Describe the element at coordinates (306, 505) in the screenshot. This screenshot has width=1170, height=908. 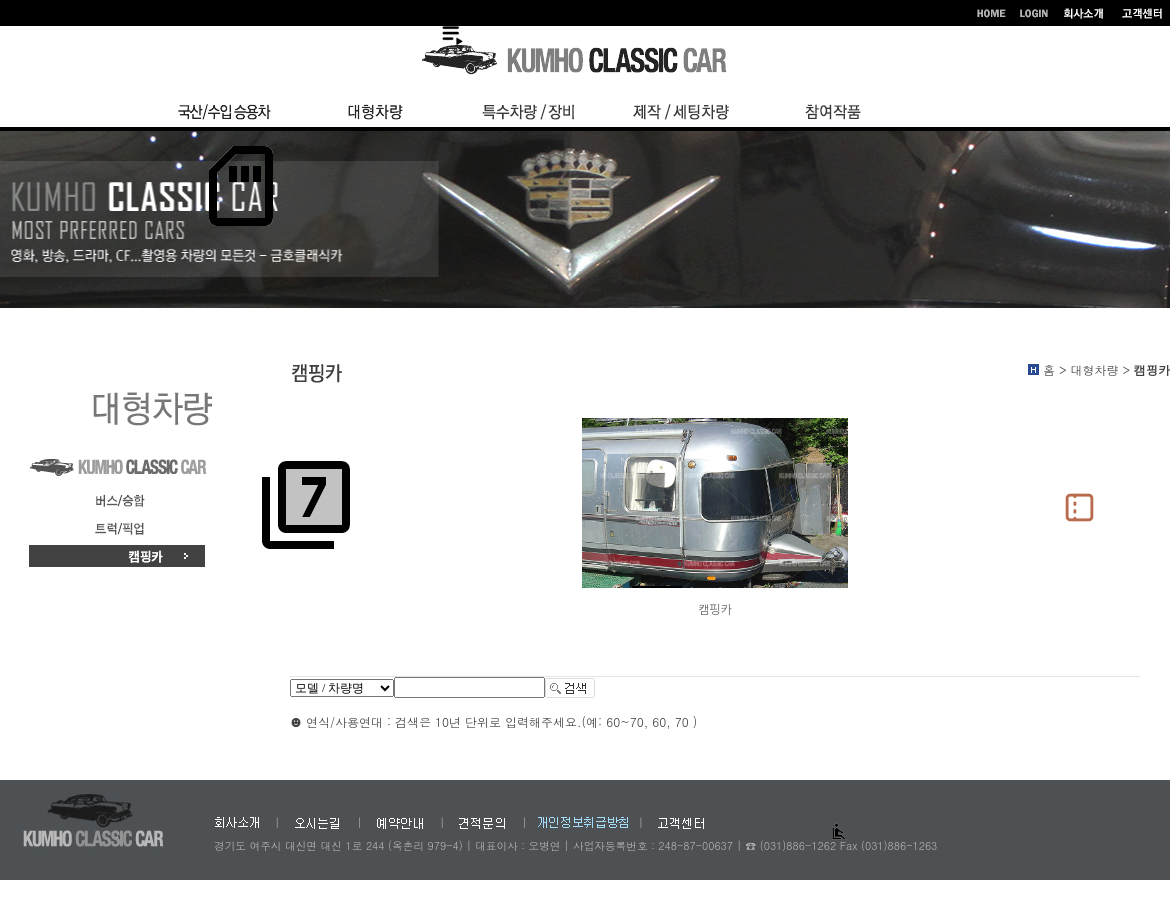
I see `indicates item number 7 in a numbered list or gallery` at that location.